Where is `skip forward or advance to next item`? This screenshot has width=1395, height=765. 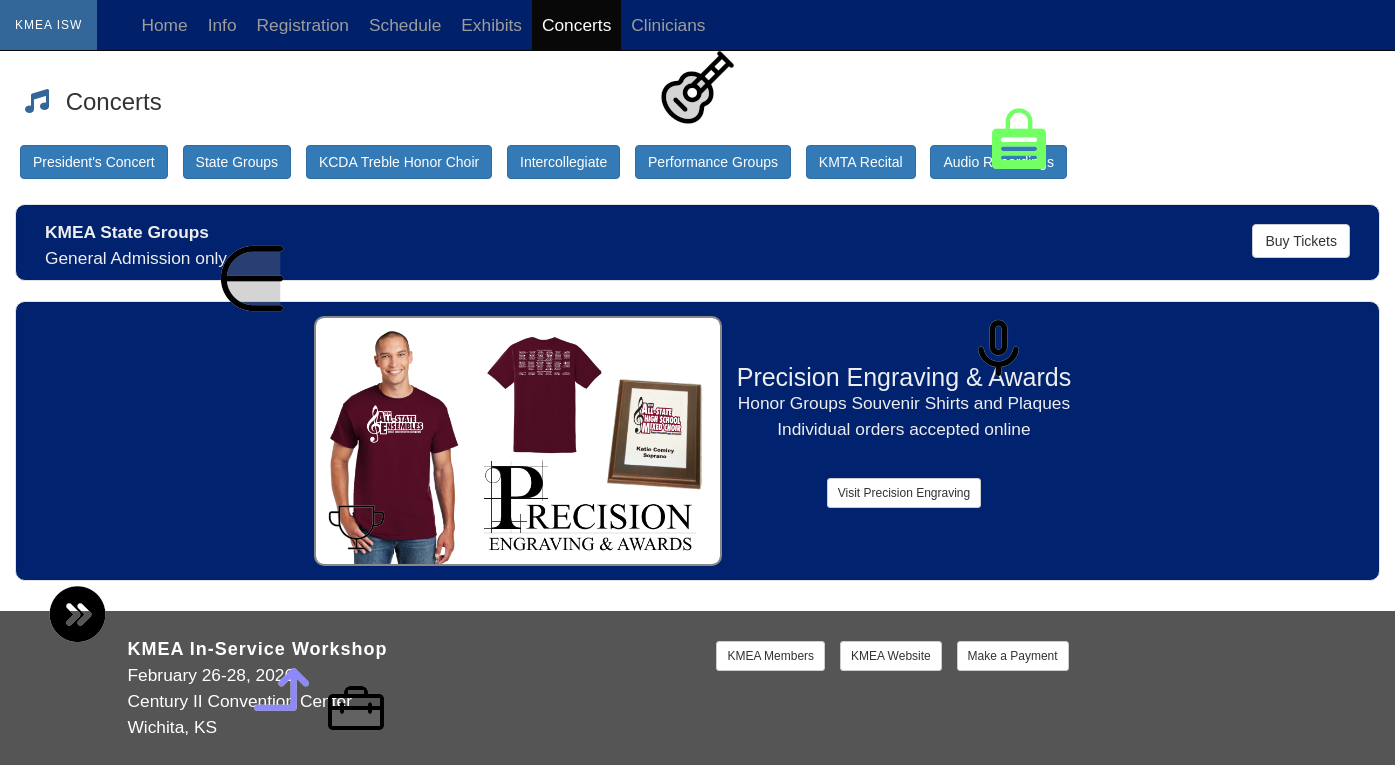
skip forward or advance to next item is located at coordinates (77, 614).